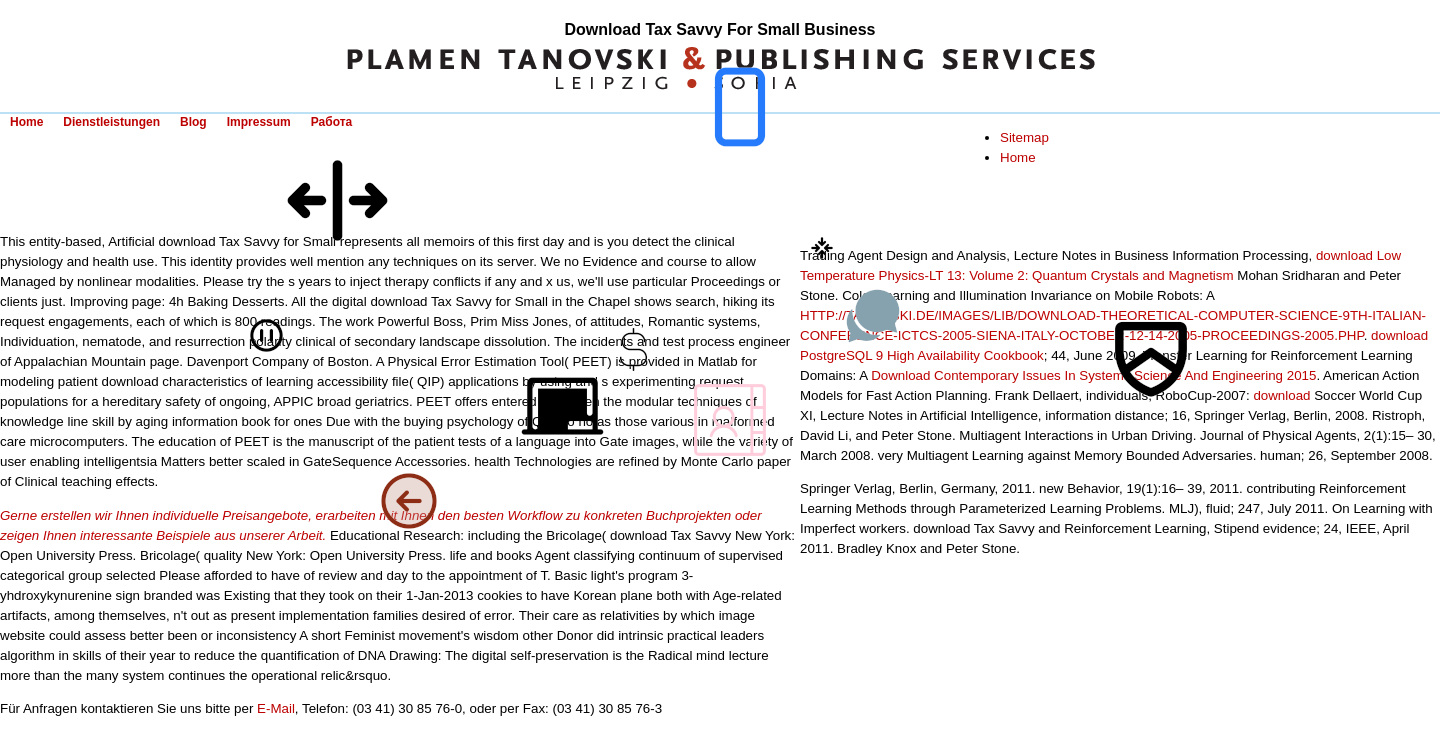 The width and height of the screenshot is (1440, 732). I want to click on collapse or minimize content, so click(822, 248).